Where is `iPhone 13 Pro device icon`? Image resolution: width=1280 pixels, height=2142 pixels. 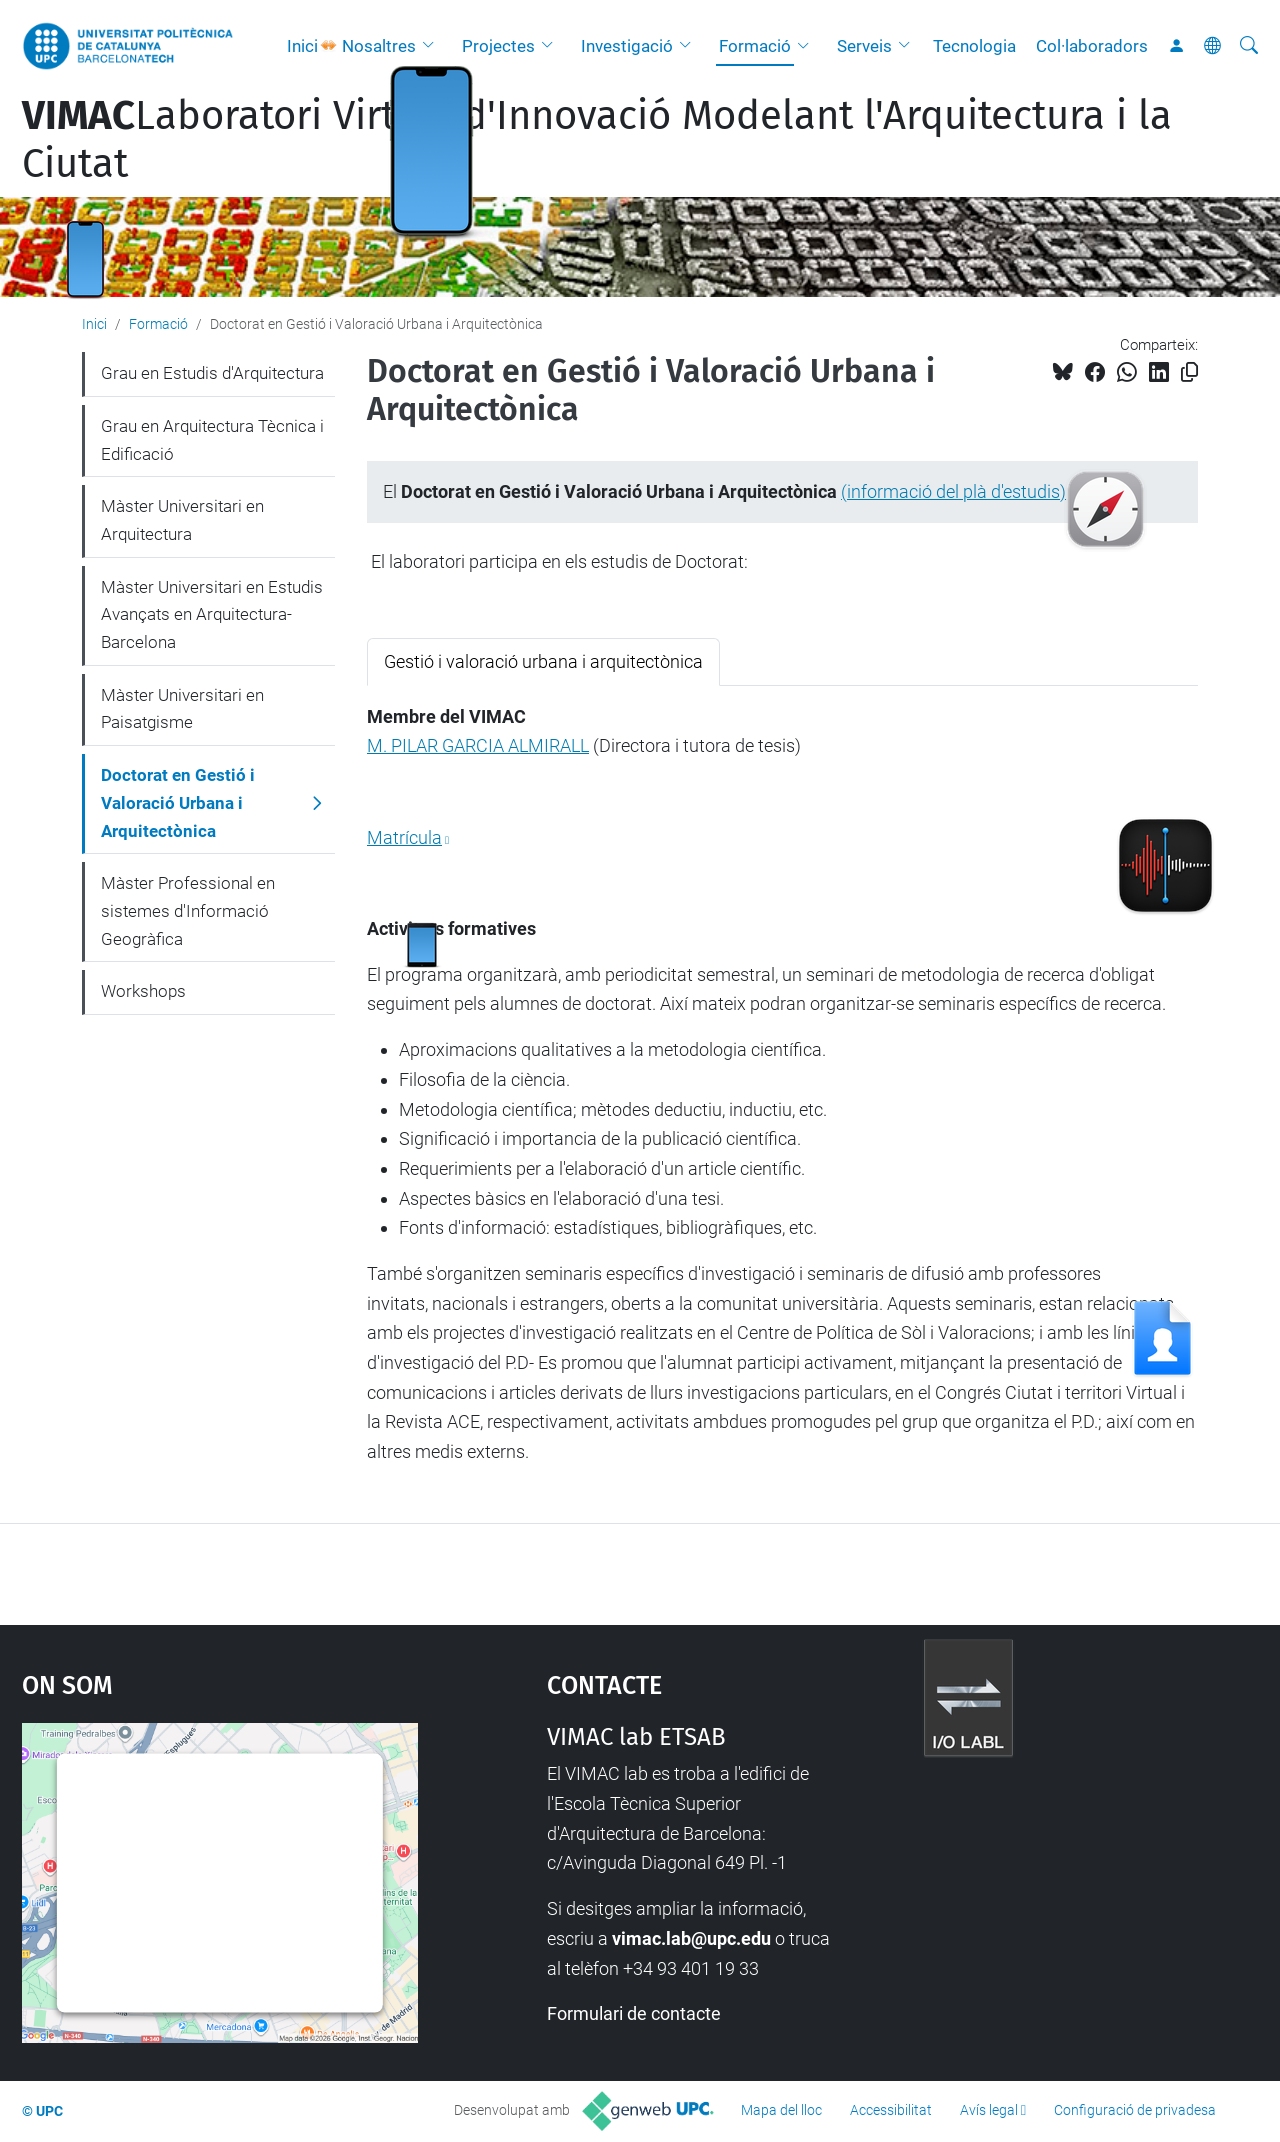
iPhone 13 Pro device icon is located at coordinates (431, 153).